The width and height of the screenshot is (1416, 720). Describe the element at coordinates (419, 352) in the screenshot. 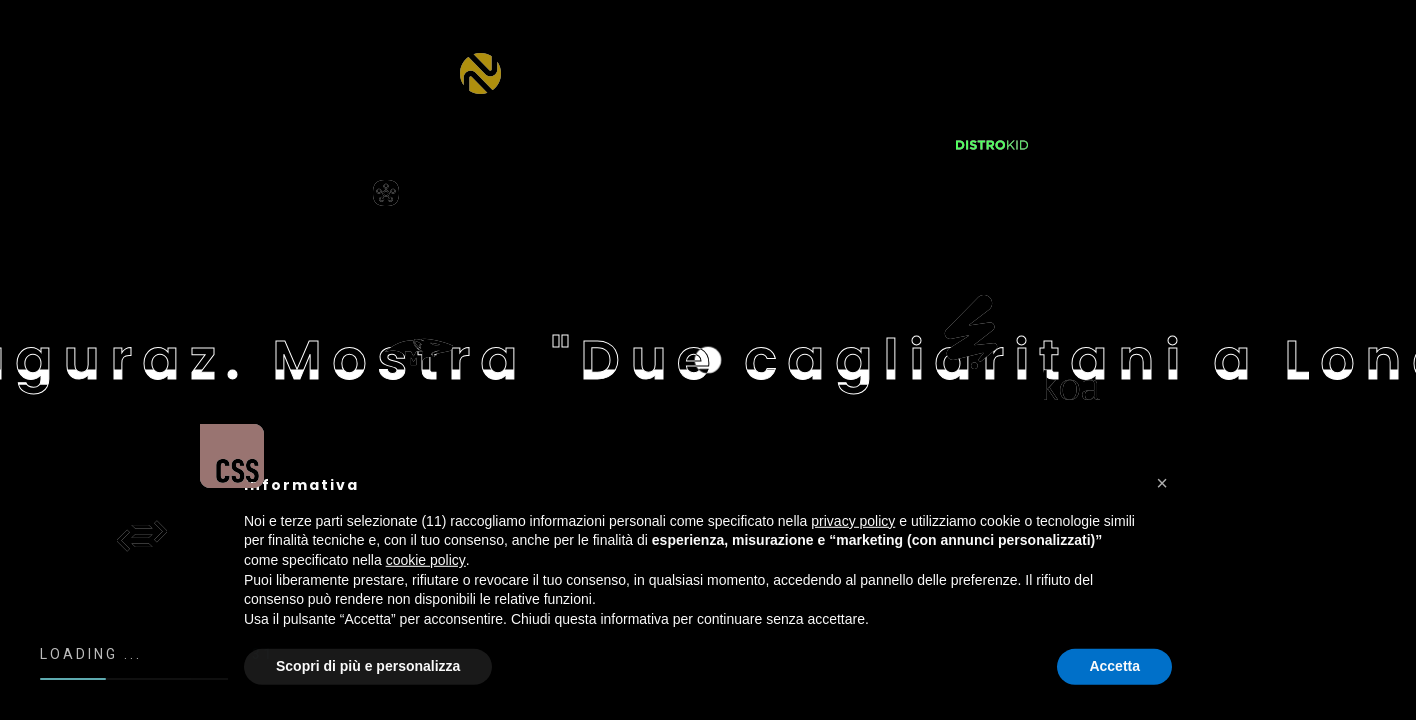

I see `mongoose database ODM logo` at that location.